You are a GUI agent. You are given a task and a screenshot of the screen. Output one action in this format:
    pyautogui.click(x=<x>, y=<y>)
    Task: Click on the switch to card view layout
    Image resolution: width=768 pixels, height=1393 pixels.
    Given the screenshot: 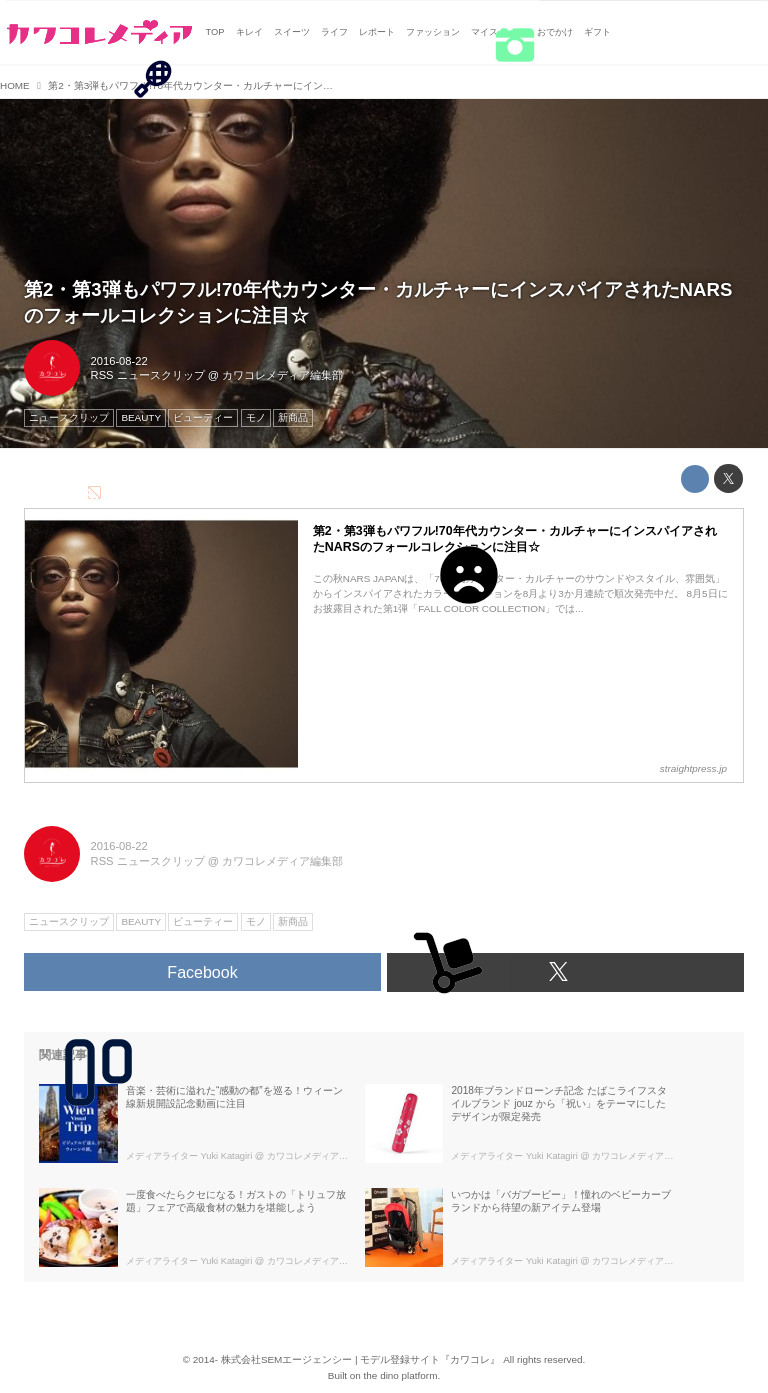 What is the action you would take?
    pyautogui.click(x=98, y=1072)
    